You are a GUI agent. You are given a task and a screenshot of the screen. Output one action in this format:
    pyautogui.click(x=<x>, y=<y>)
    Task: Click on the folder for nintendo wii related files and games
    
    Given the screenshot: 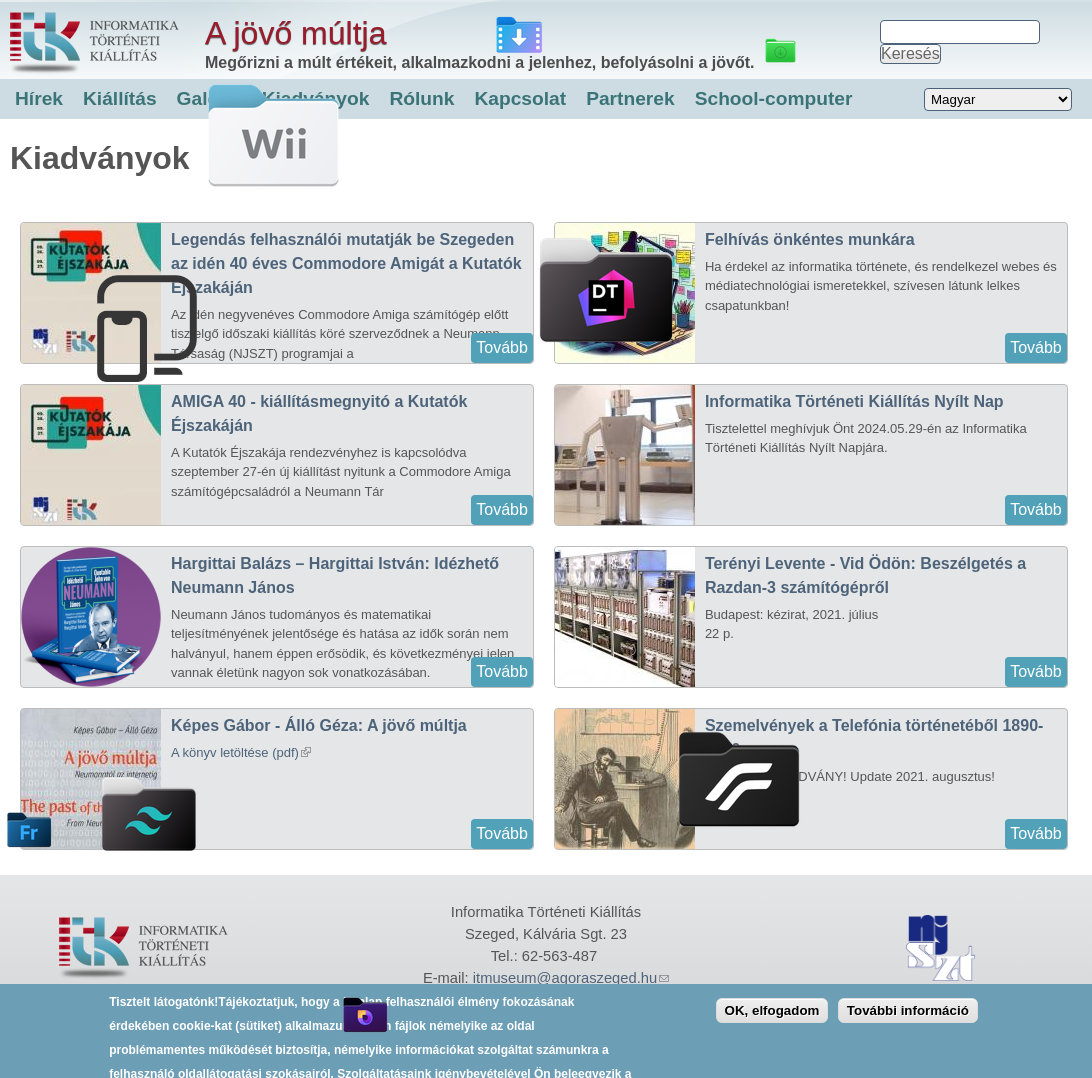 What is the action you would take?
    pyautogui.click(x=273, y=139)
    